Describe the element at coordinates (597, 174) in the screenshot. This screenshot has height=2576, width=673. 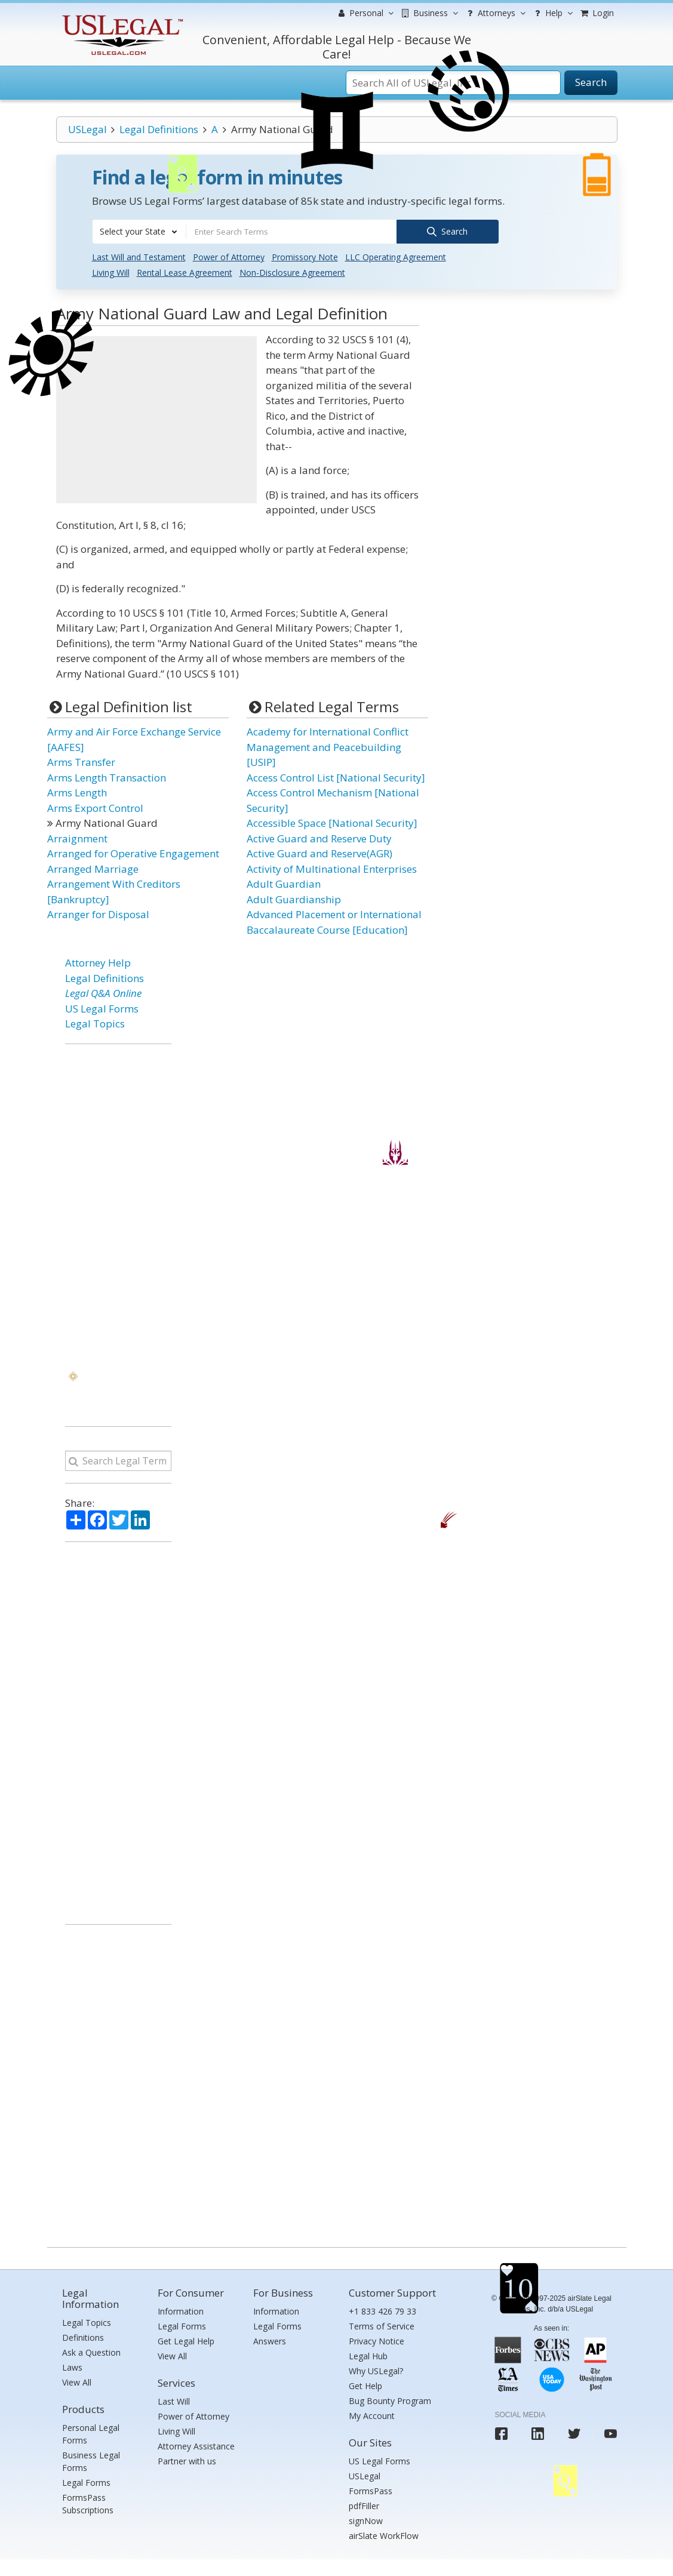
I see `indicates battery at 50% charge` at that location.